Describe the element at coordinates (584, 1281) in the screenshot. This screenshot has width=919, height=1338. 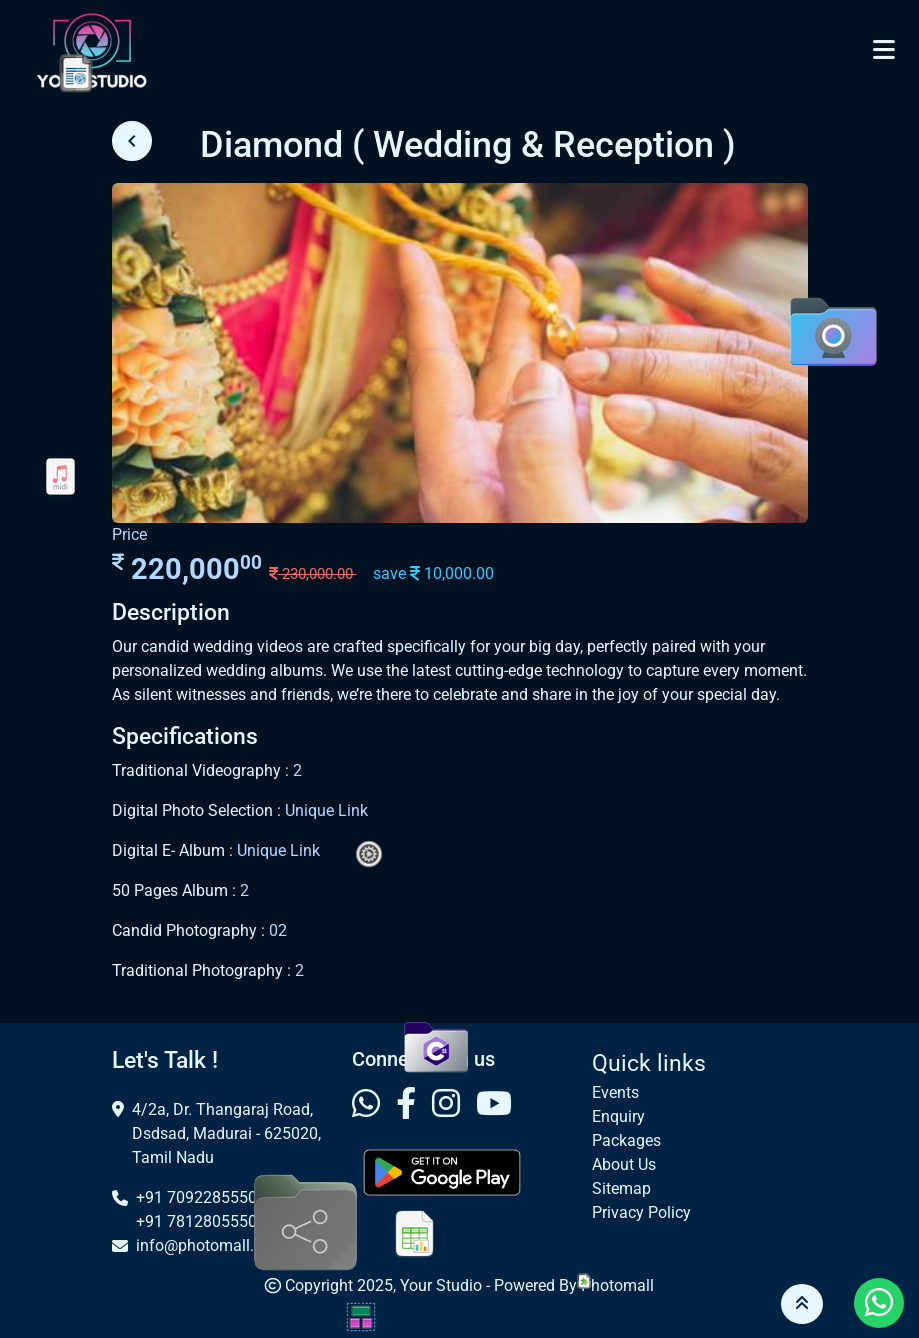
I see `an openoffice extension or add-on file` at that location.